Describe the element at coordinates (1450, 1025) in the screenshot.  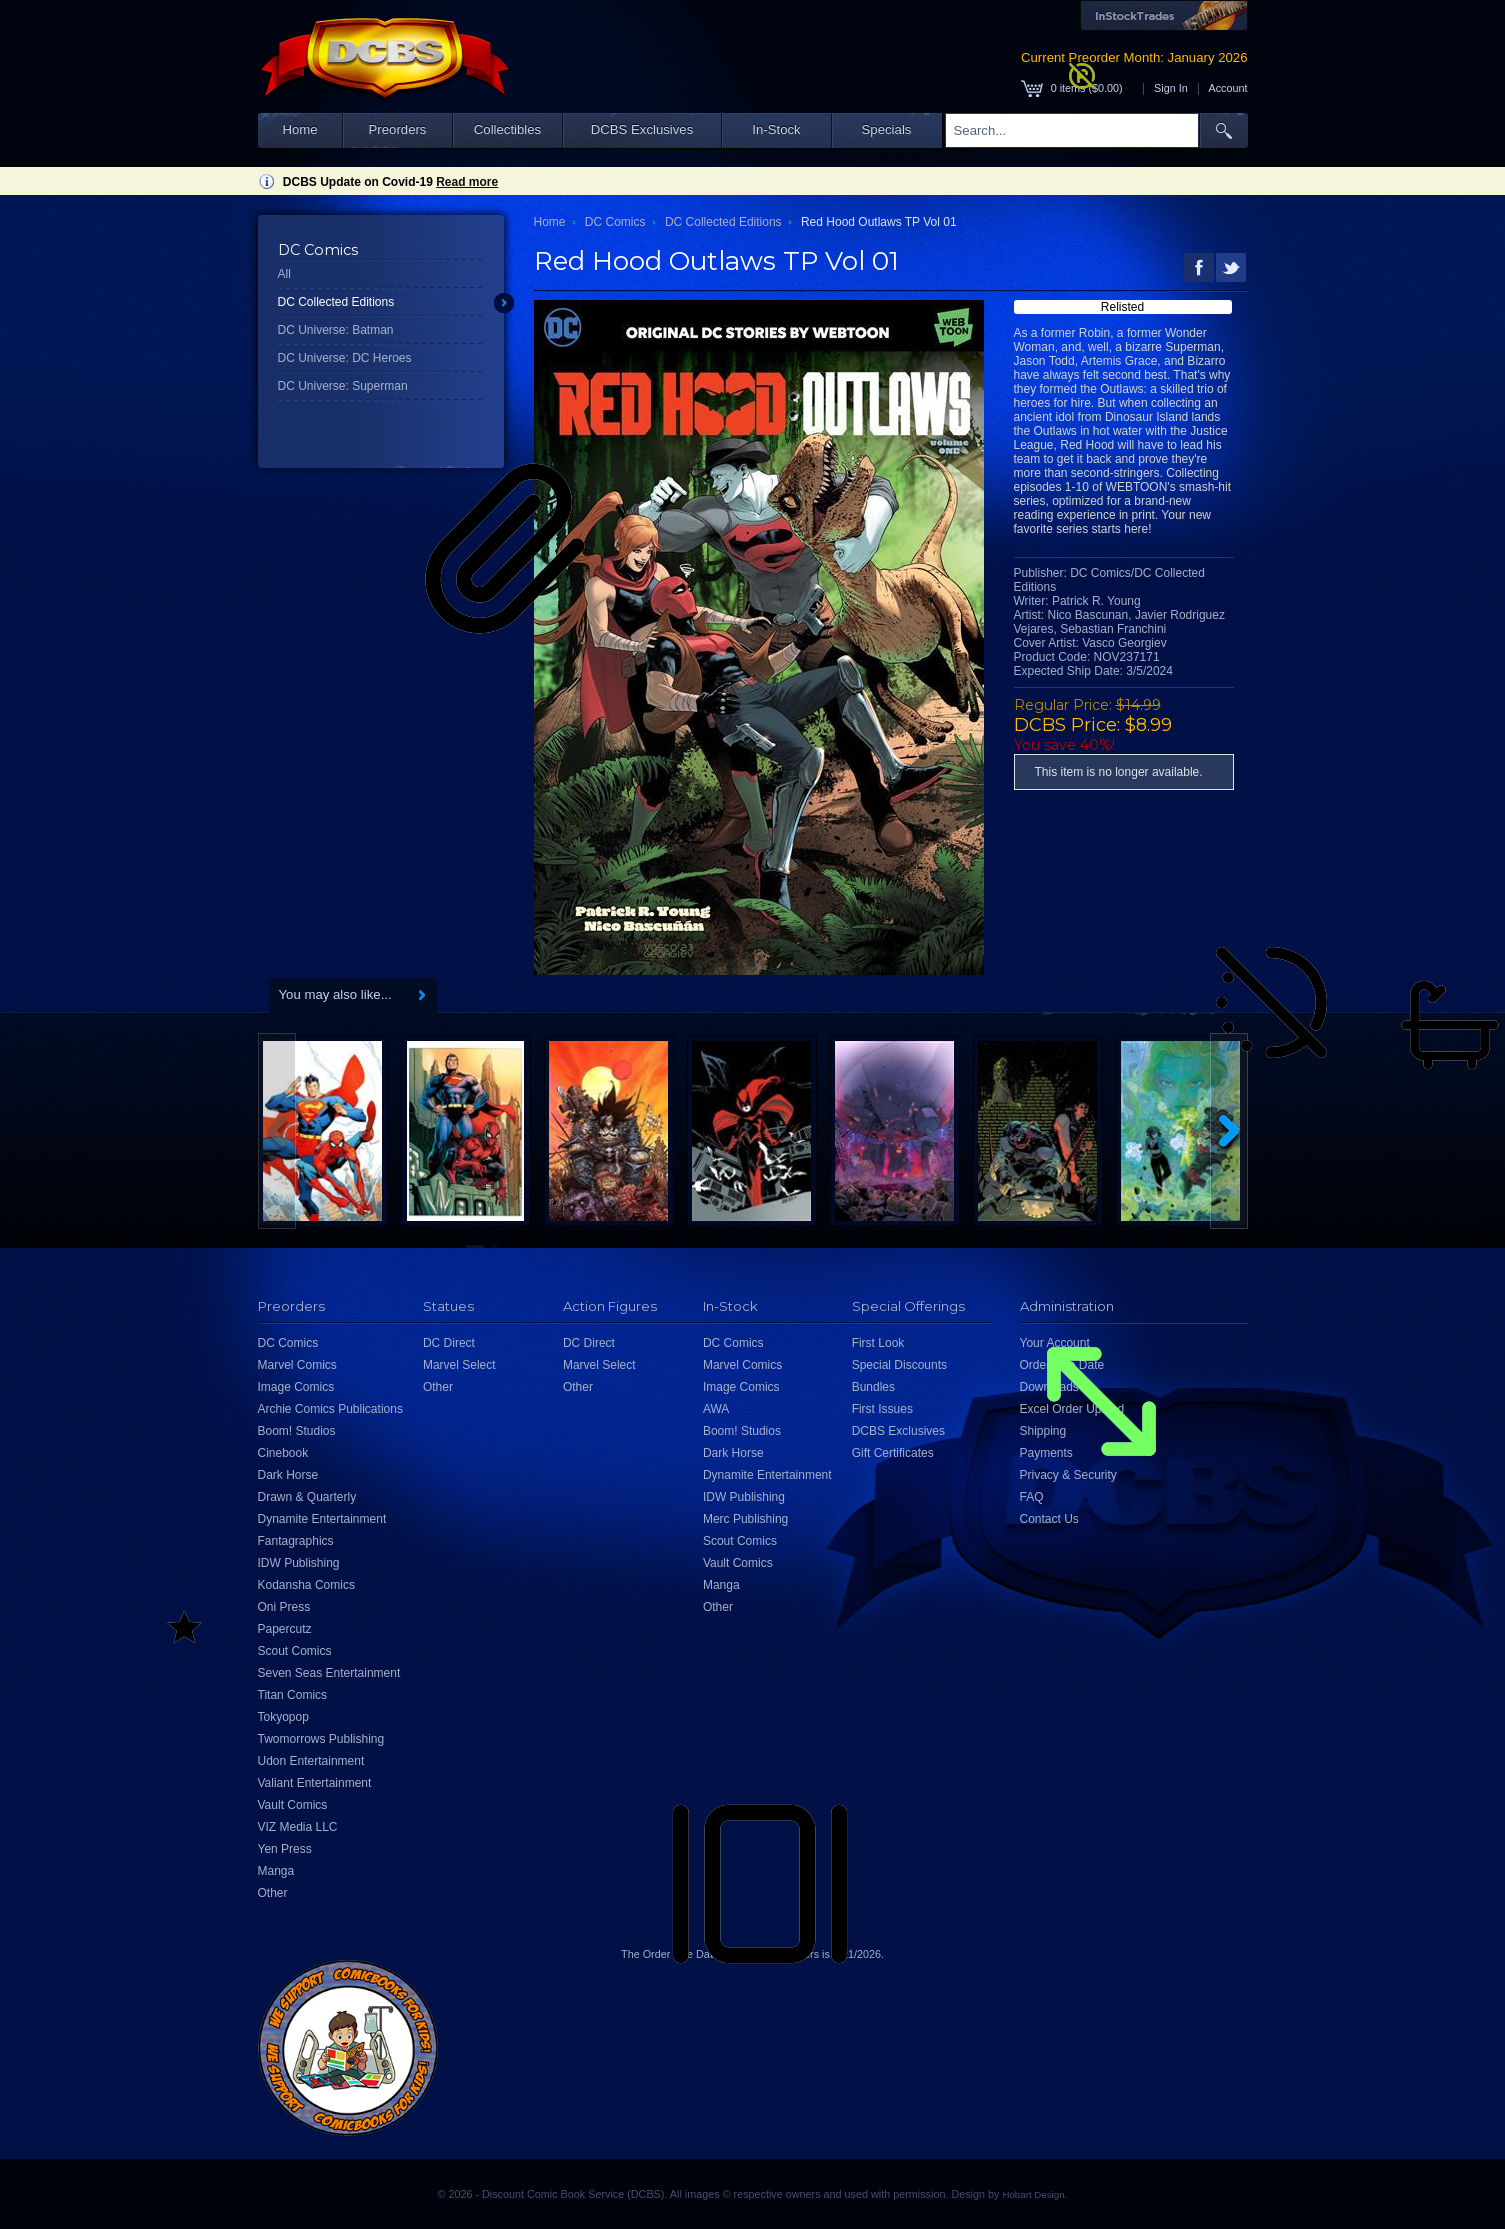
I see `bathroom amenity indicator` at that location.